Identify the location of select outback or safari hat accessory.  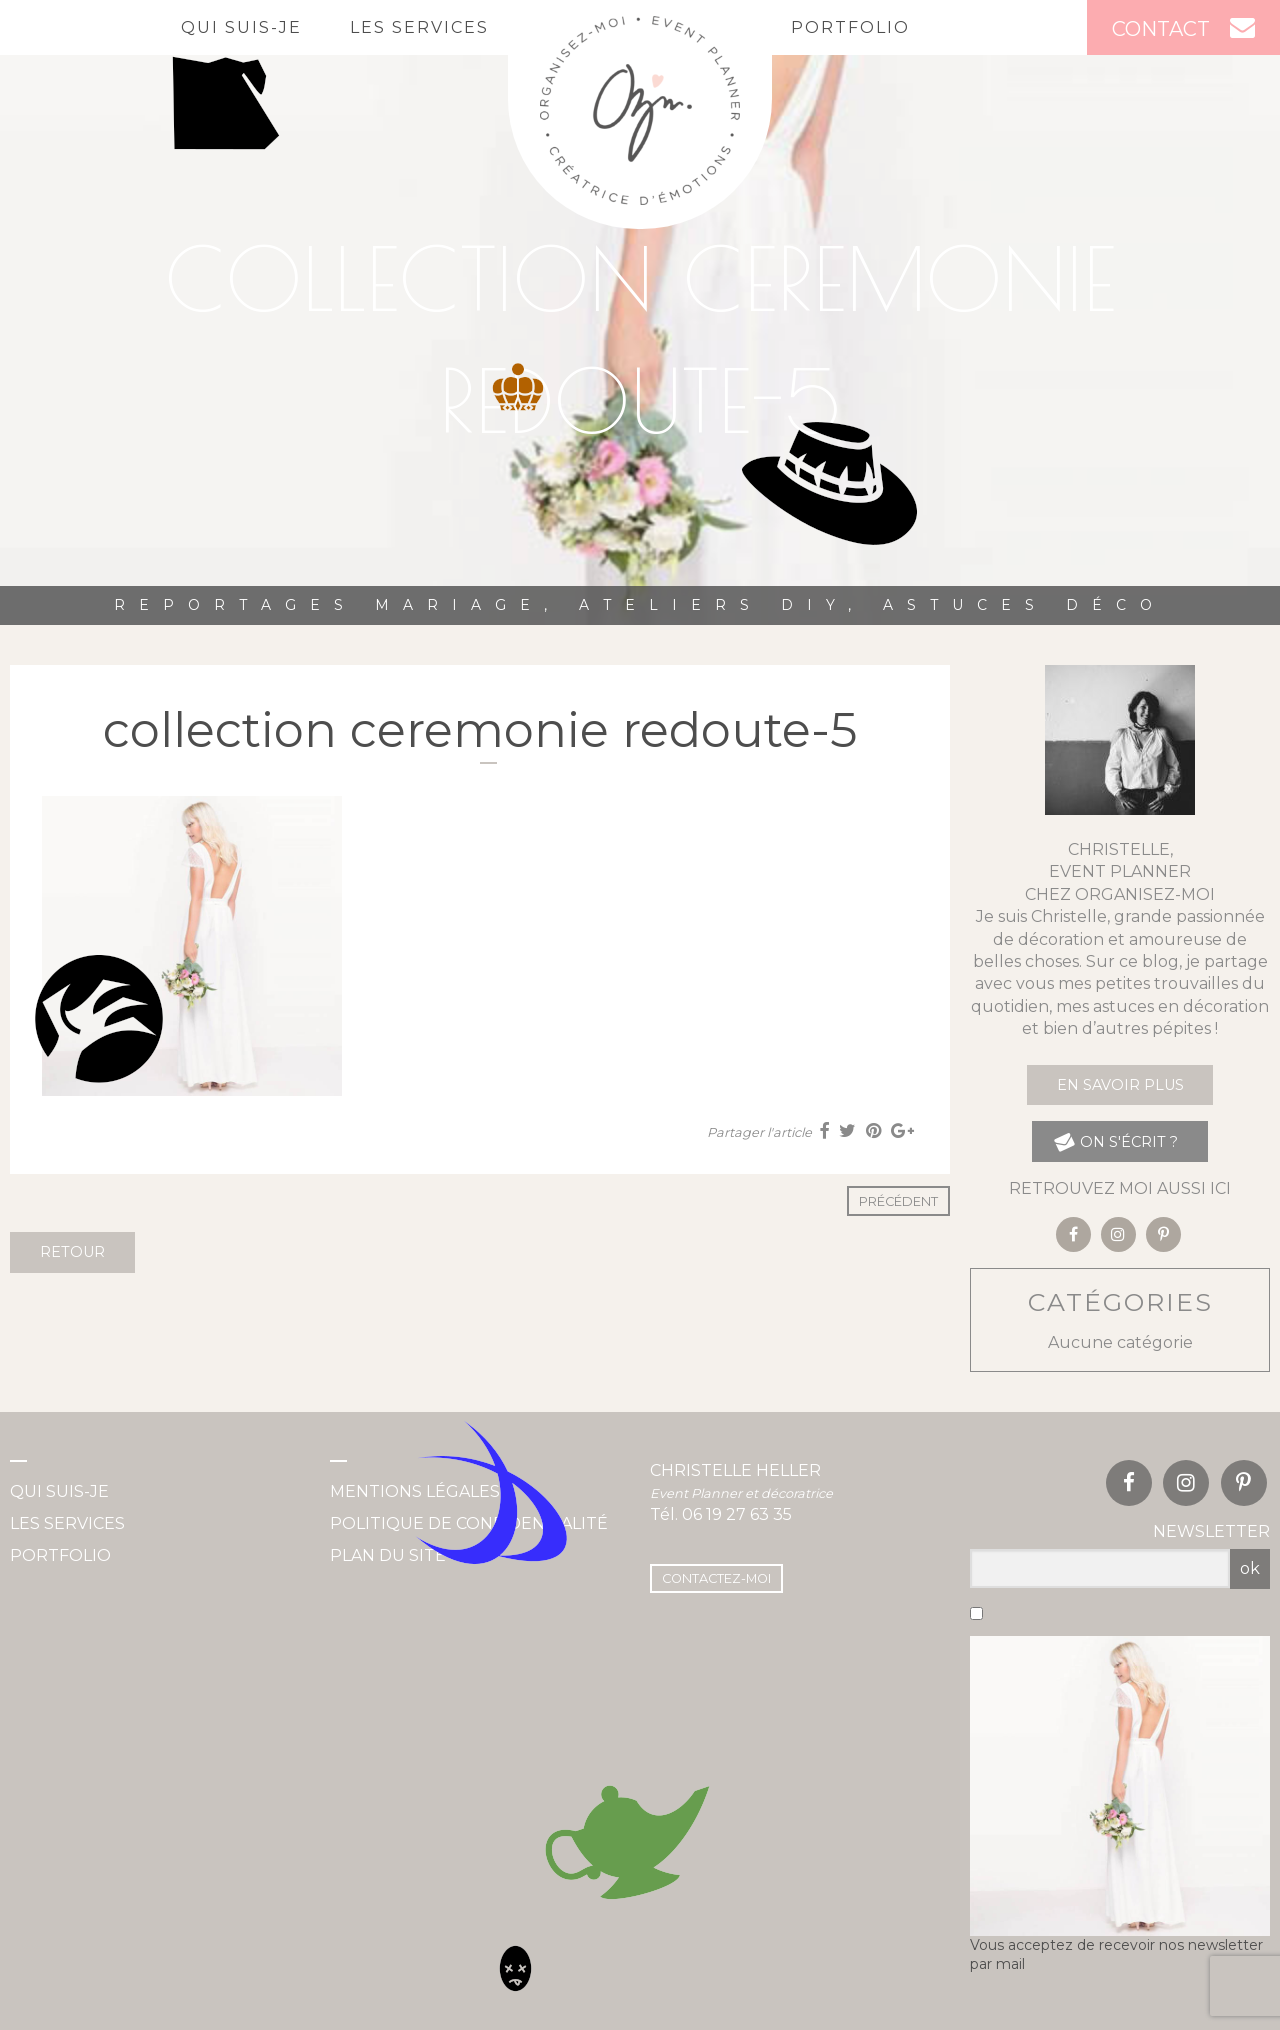
(829, 483).